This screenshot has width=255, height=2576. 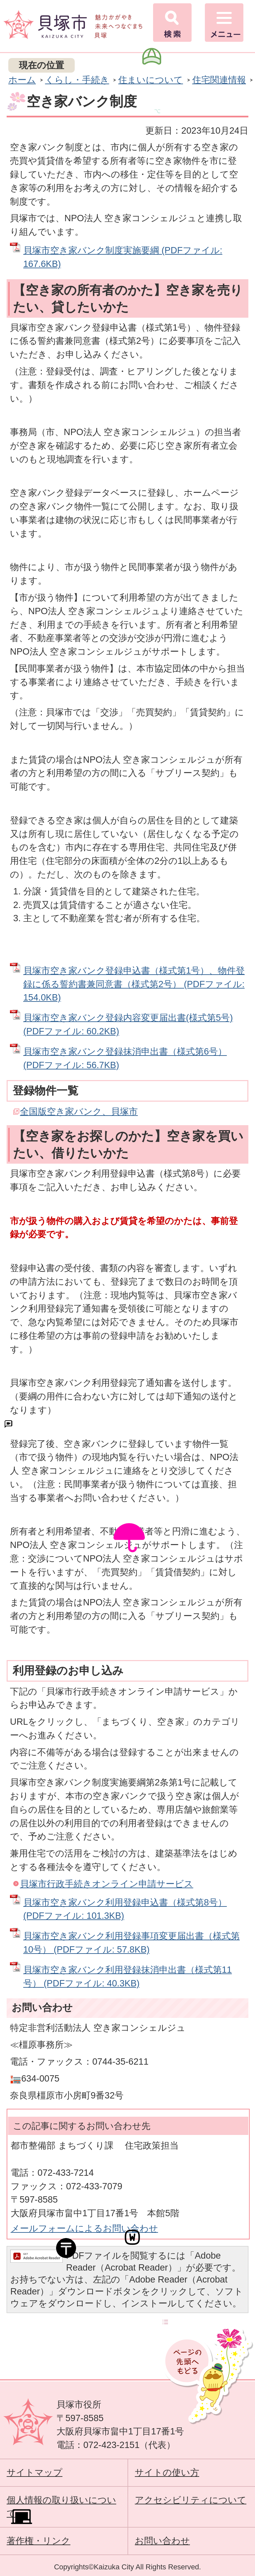 What do you see at coordinates (22, 2517) in the screenshot?
I see `access whiteboard or presentation mode` at bounding box center [22, 2517].